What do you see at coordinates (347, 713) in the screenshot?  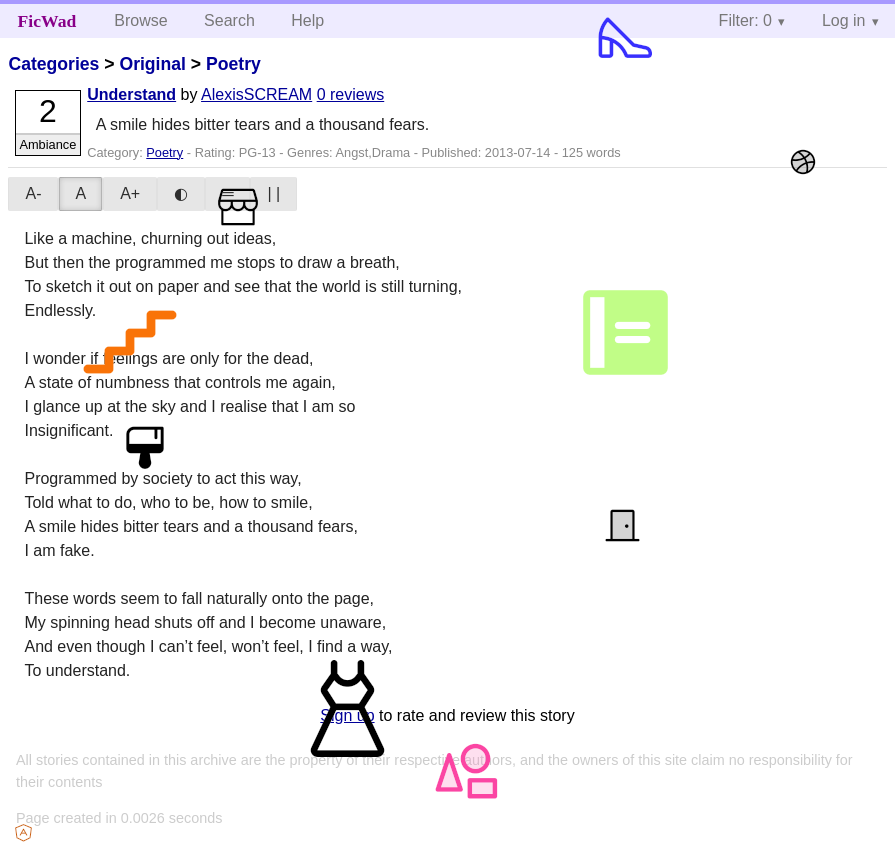 I see `browse women's clothing or dresses` at bounding box center [347, 713].